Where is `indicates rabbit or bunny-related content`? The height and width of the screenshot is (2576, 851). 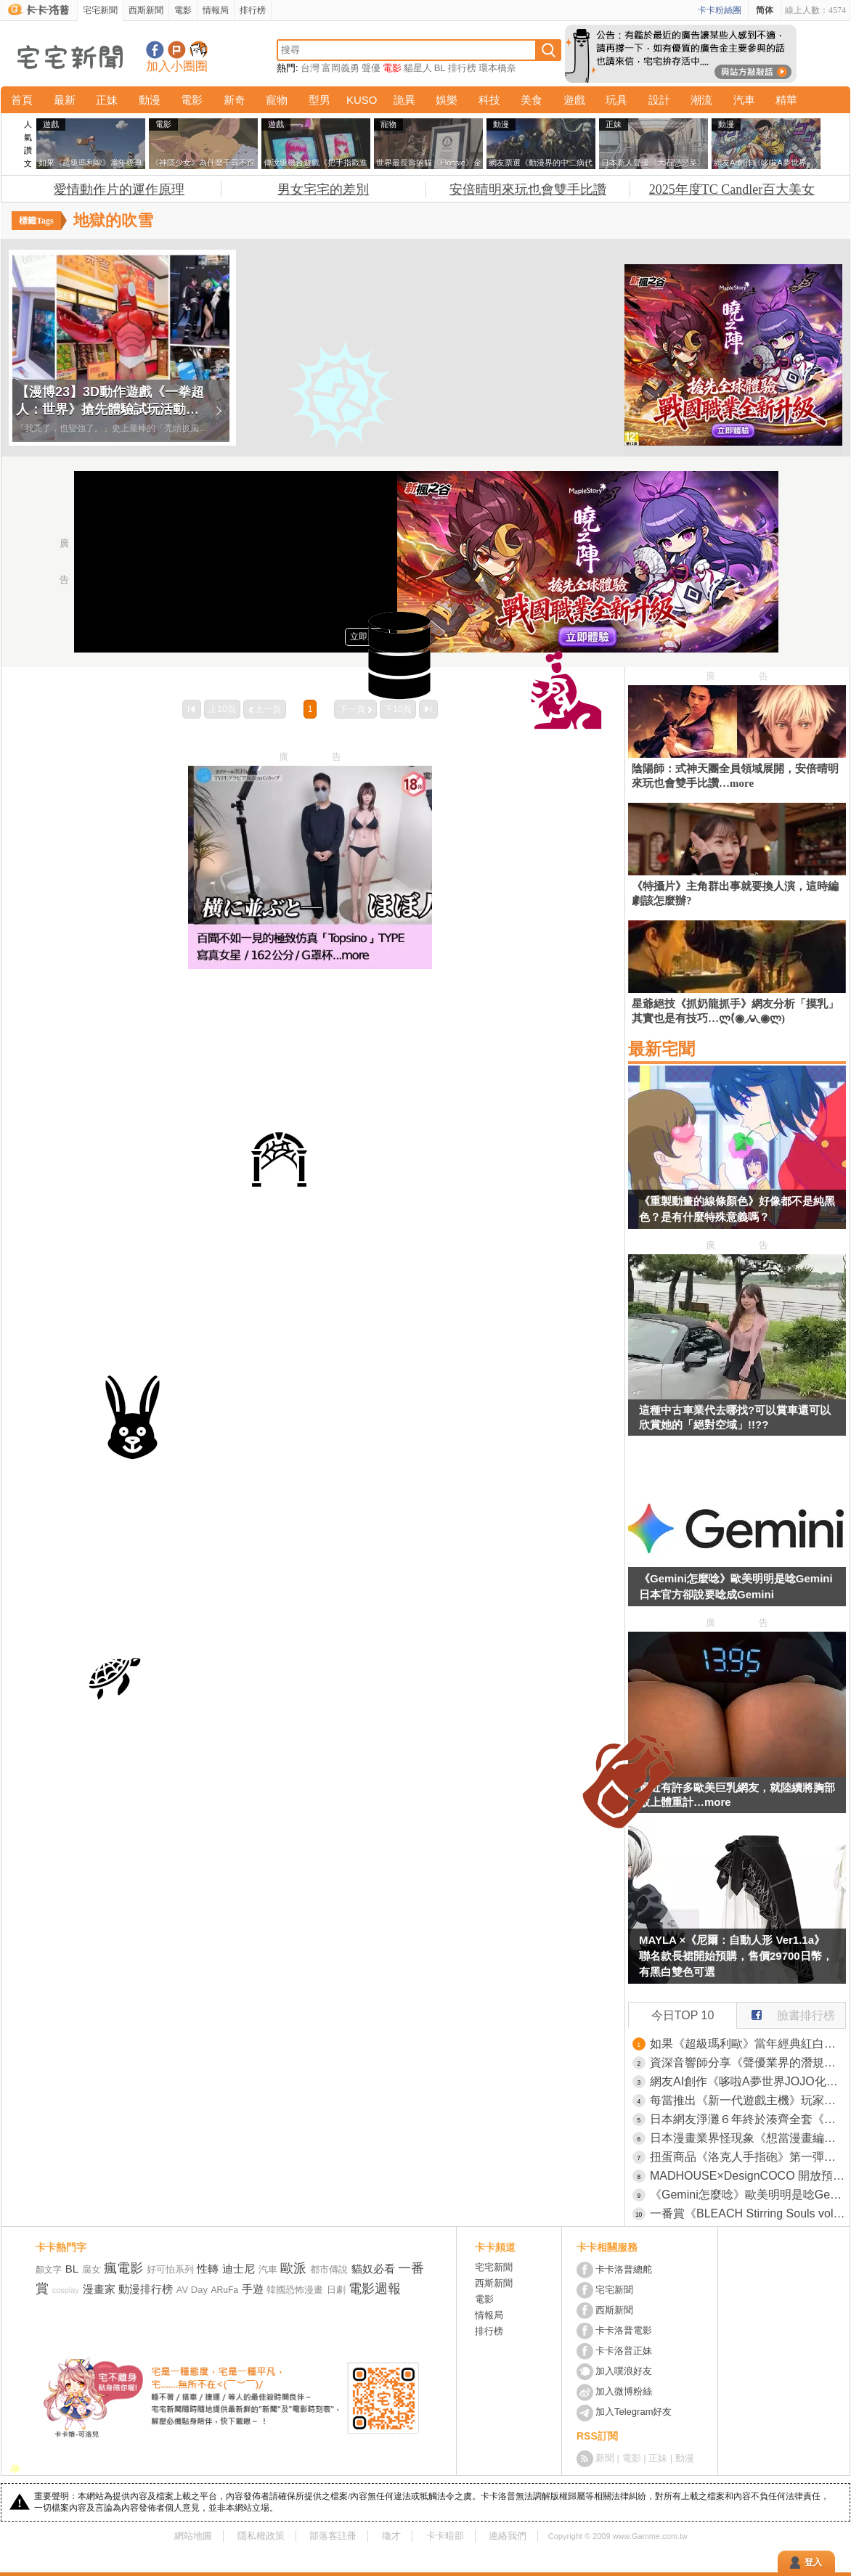 indicates rabbit or bunny-related content is located at coordinates (132, 1417).